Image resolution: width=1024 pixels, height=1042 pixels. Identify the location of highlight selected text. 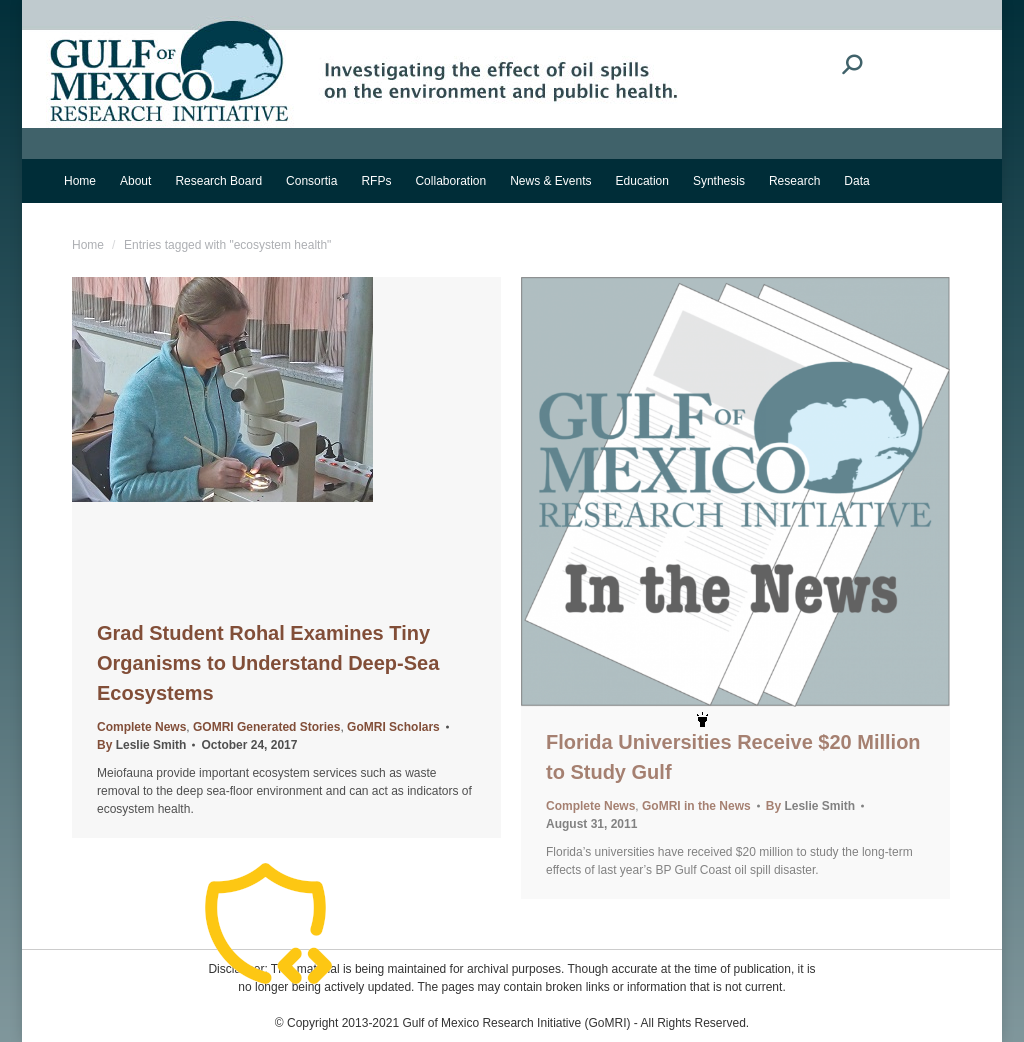
(702, 719).